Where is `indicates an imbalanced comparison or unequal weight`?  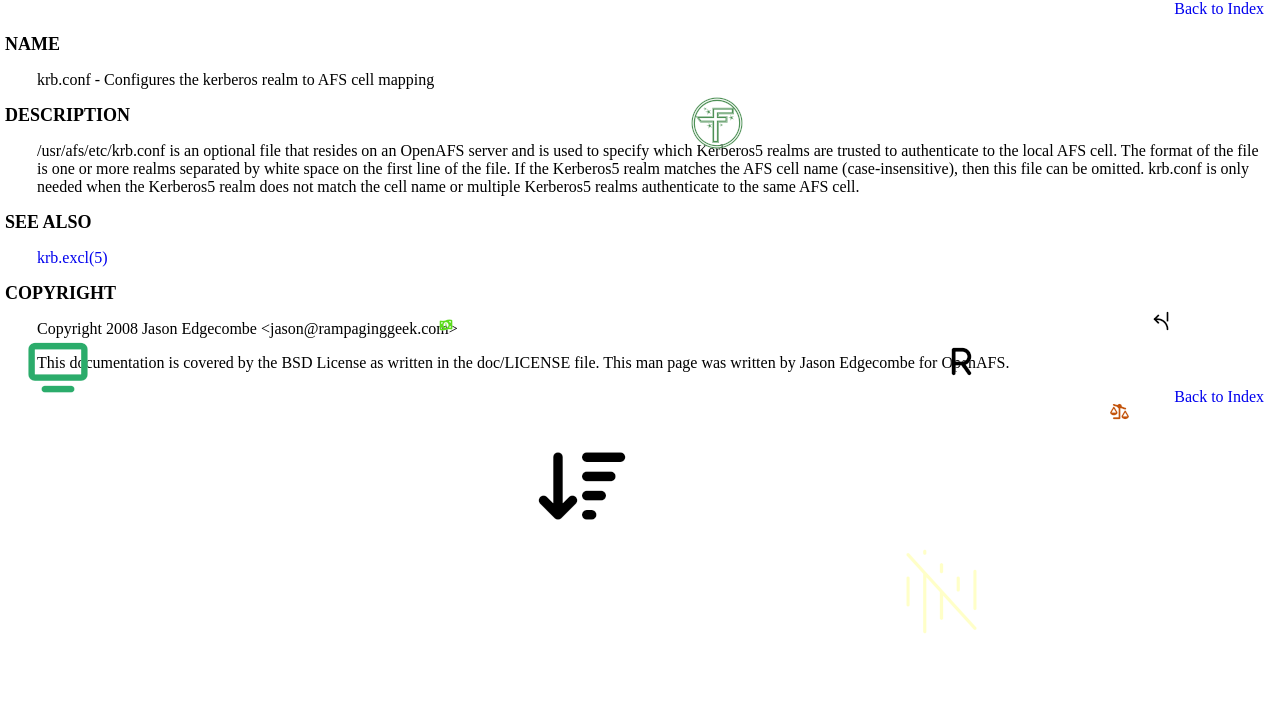
indicates an imbalanced comparison or unequal weight is located at coordinates (1119, 411).